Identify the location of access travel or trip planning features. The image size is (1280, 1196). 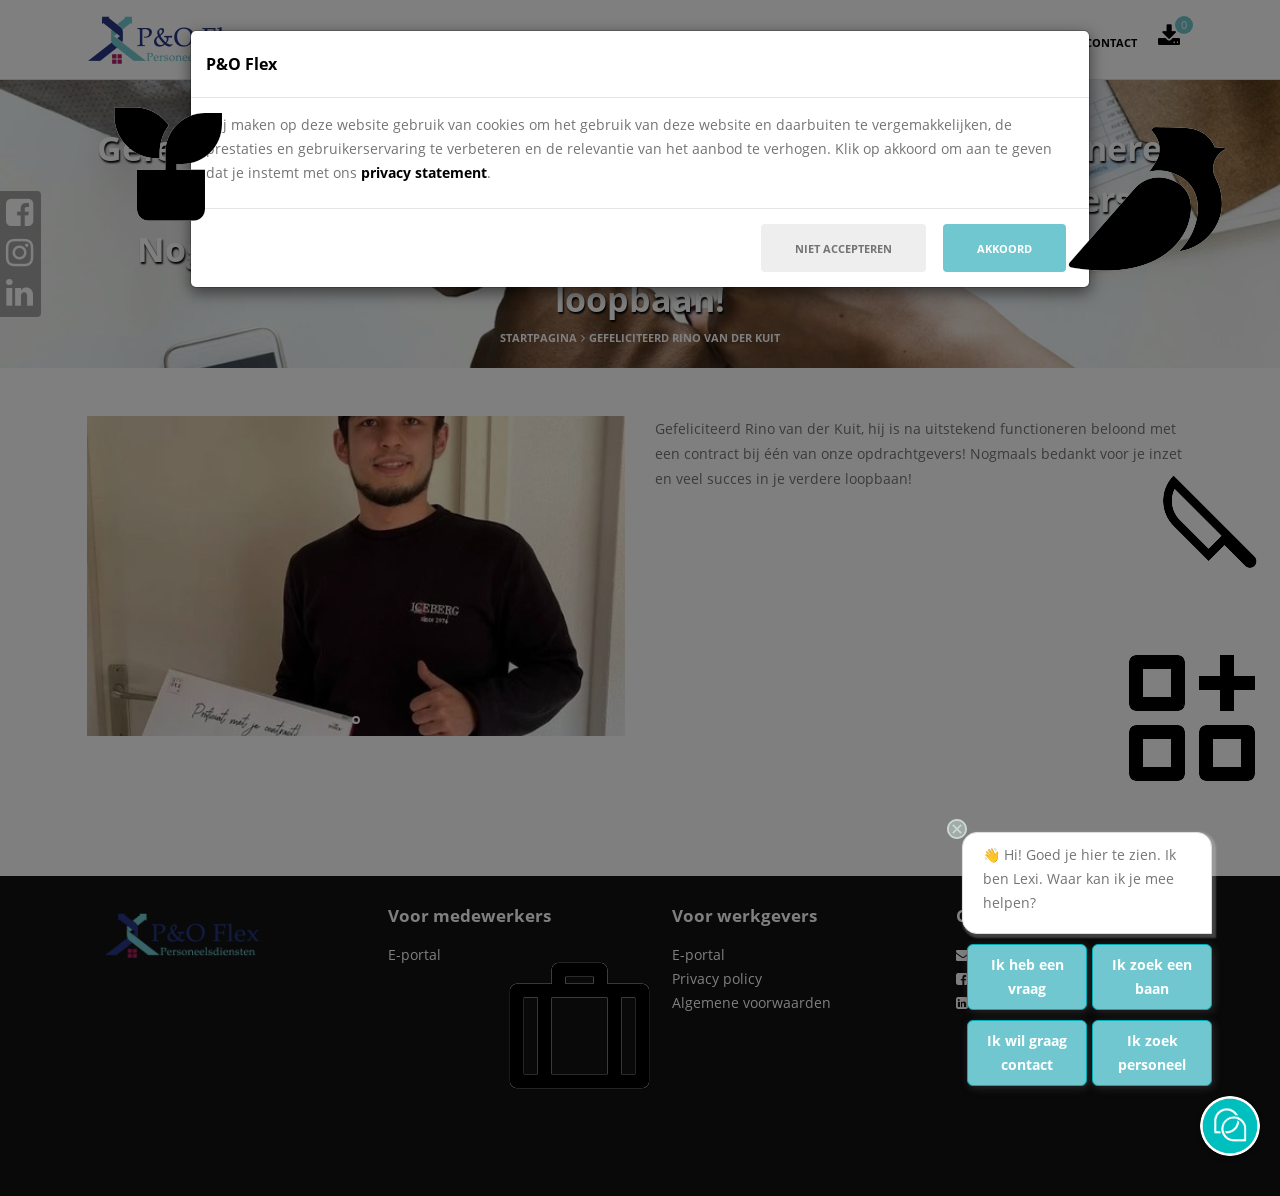
(579, 1025).